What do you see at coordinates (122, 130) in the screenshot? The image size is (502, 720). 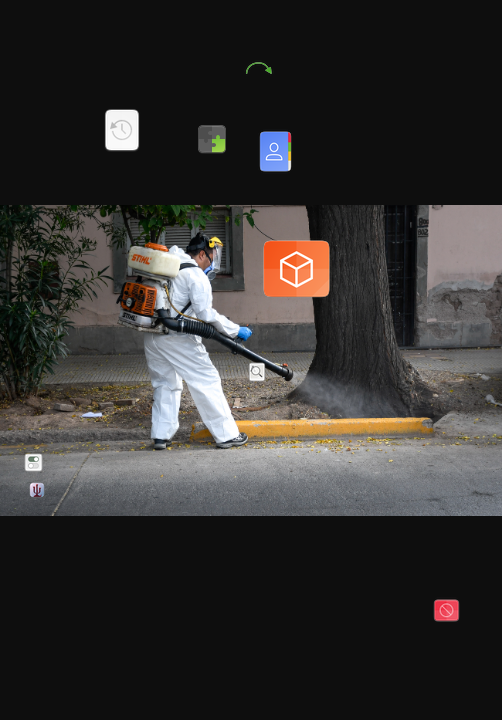 I see `a file backup or version history document` at bounding box center [122, 130].